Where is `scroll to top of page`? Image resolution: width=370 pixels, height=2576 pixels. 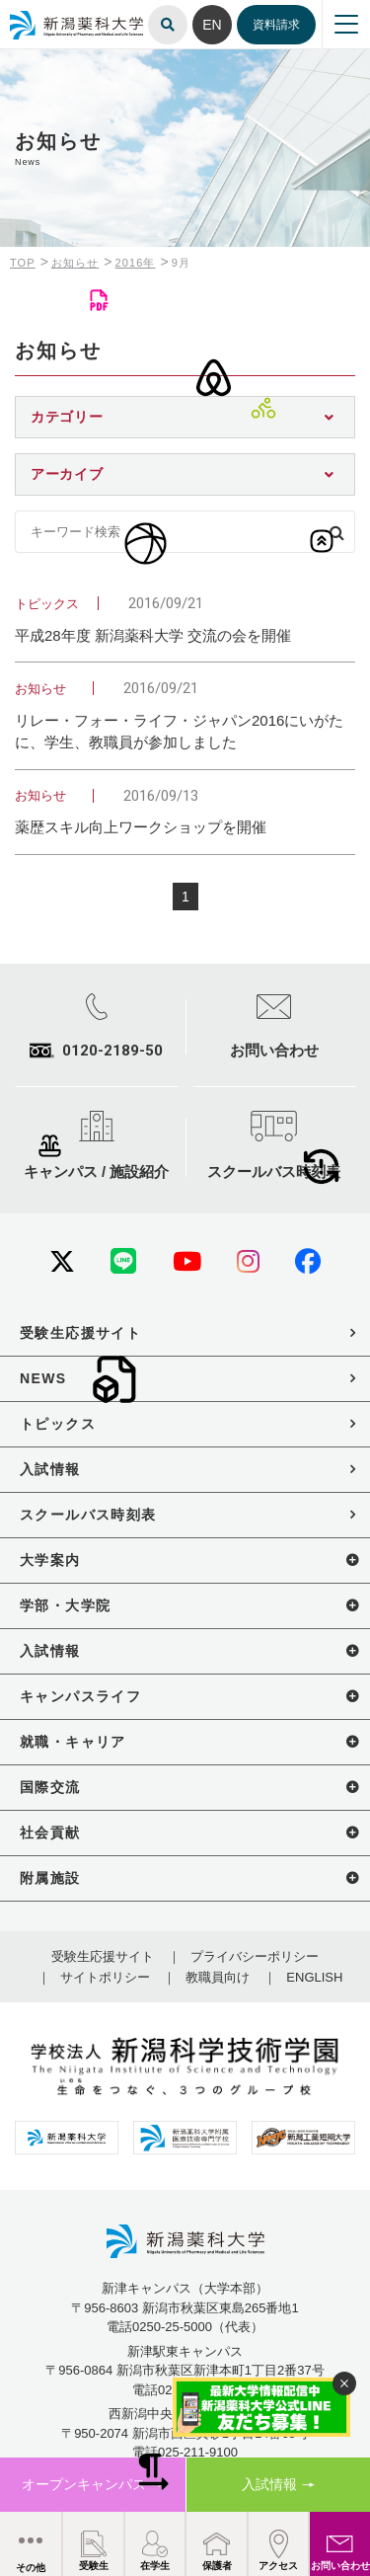
scroll to top of page is located at coordinates (322, 541).